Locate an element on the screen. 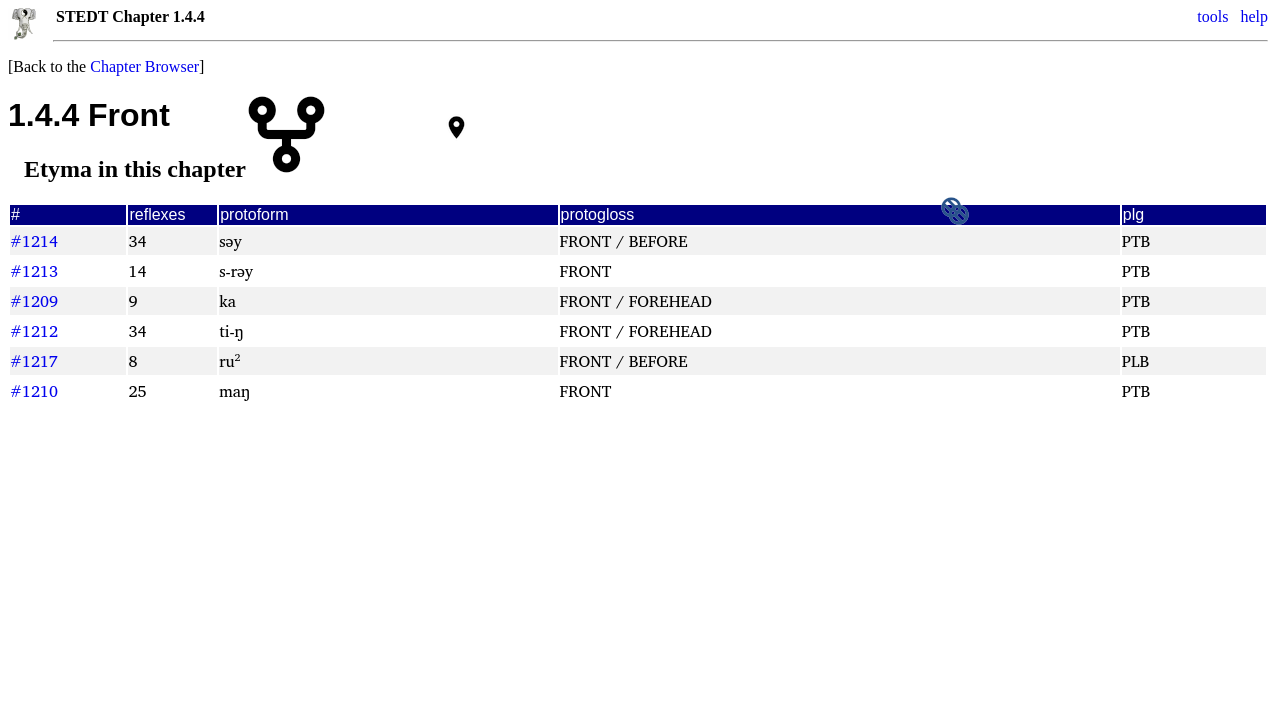  merge or combine selected objects is located at coordinates (955, 211).